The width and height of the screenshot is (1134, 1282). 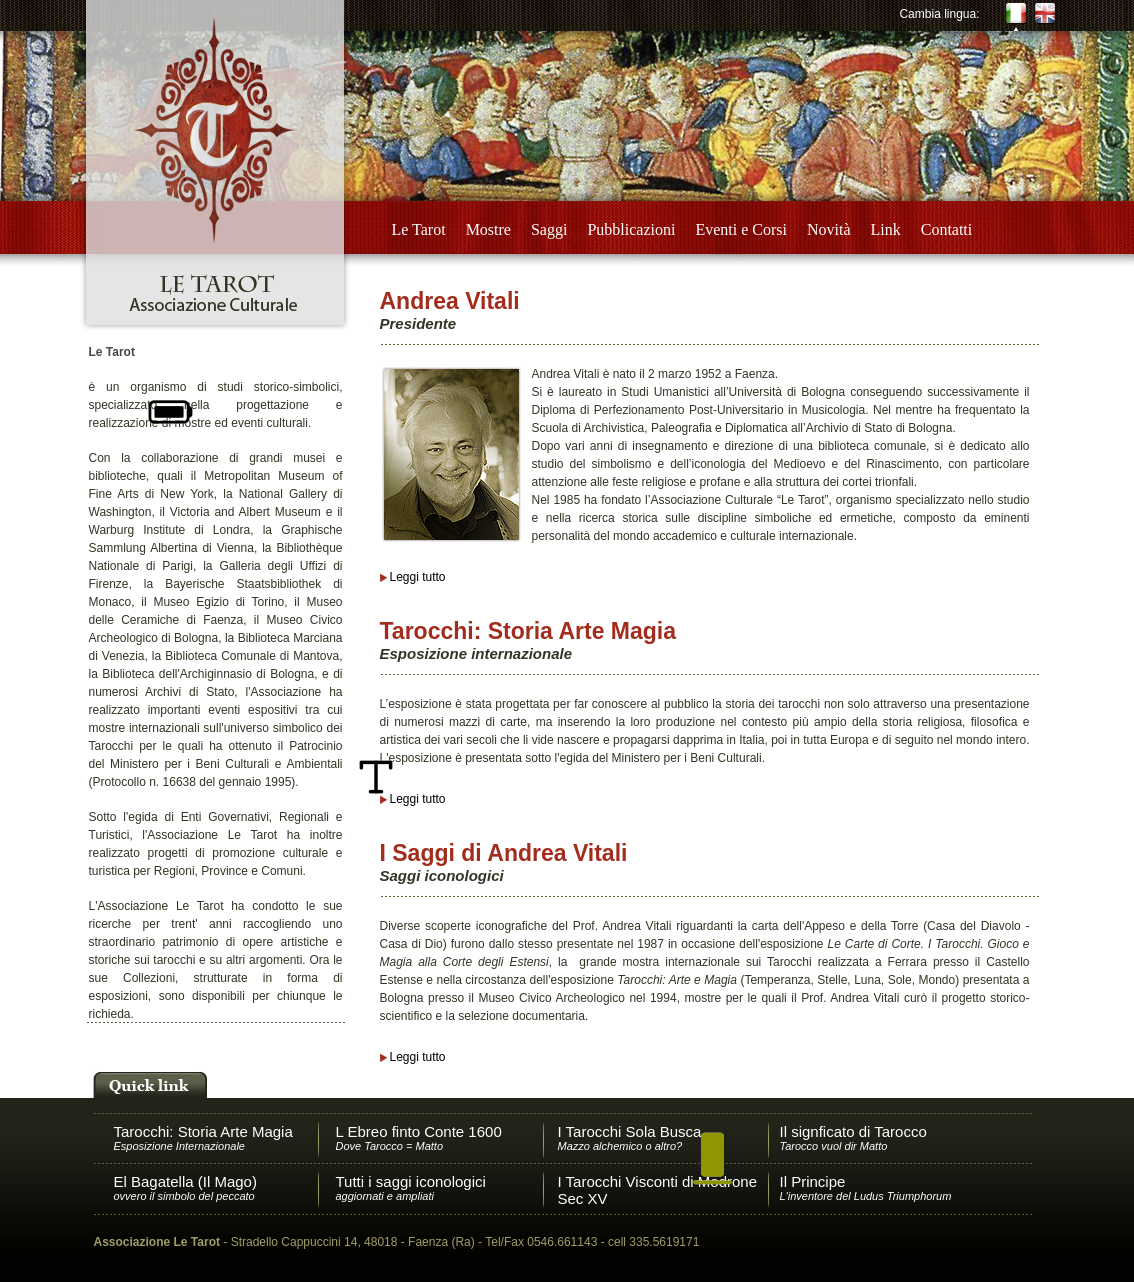 What do you see at coordinates (376, 777) in the screenshot?
I see `access text formatting options` at bounding box center [376, 777].